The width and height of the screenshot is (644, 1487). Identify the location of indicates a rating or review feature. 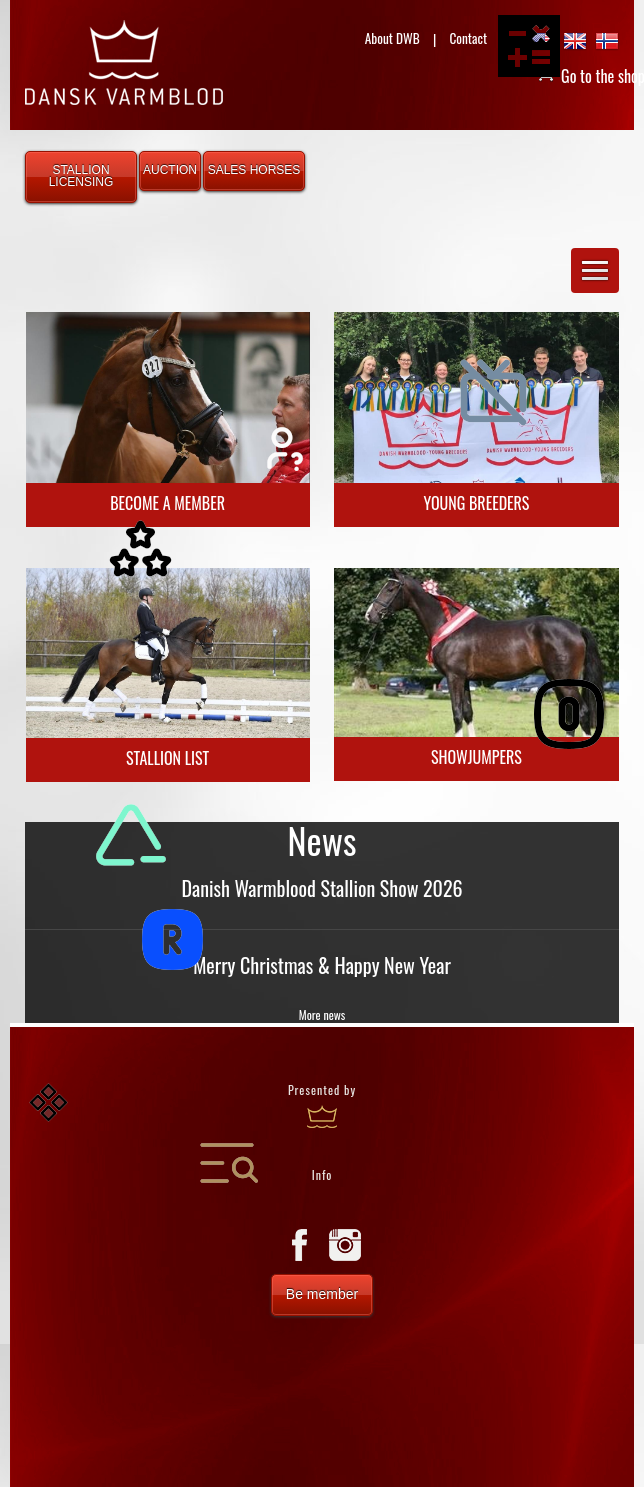
(172, 939).